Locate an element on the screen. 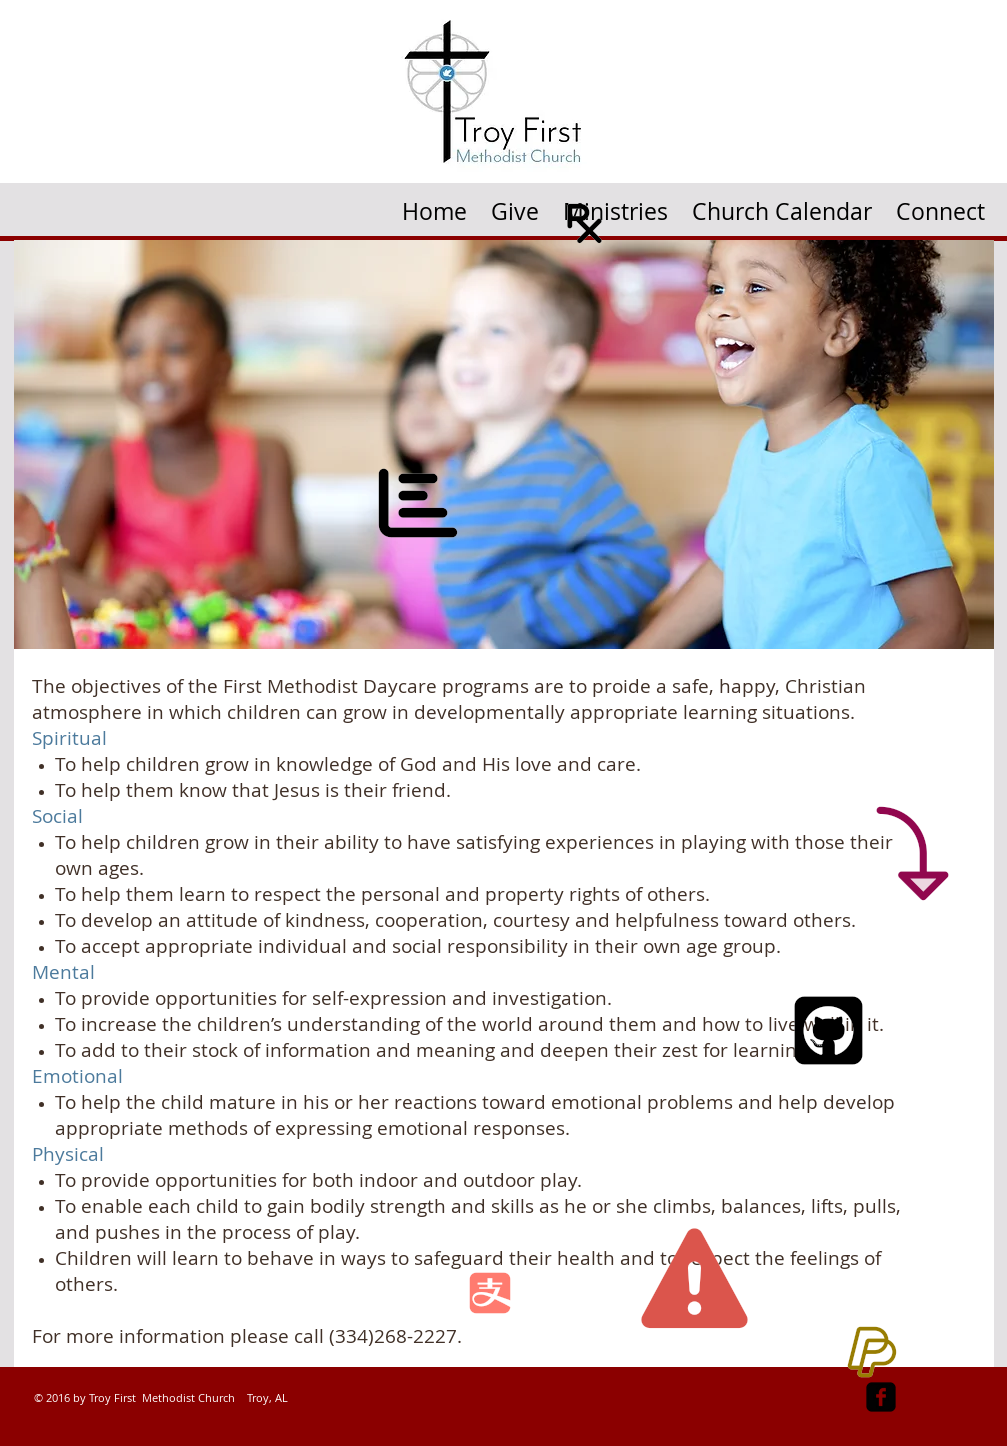  pay with Alipay is located at coordinates (490, 1293).